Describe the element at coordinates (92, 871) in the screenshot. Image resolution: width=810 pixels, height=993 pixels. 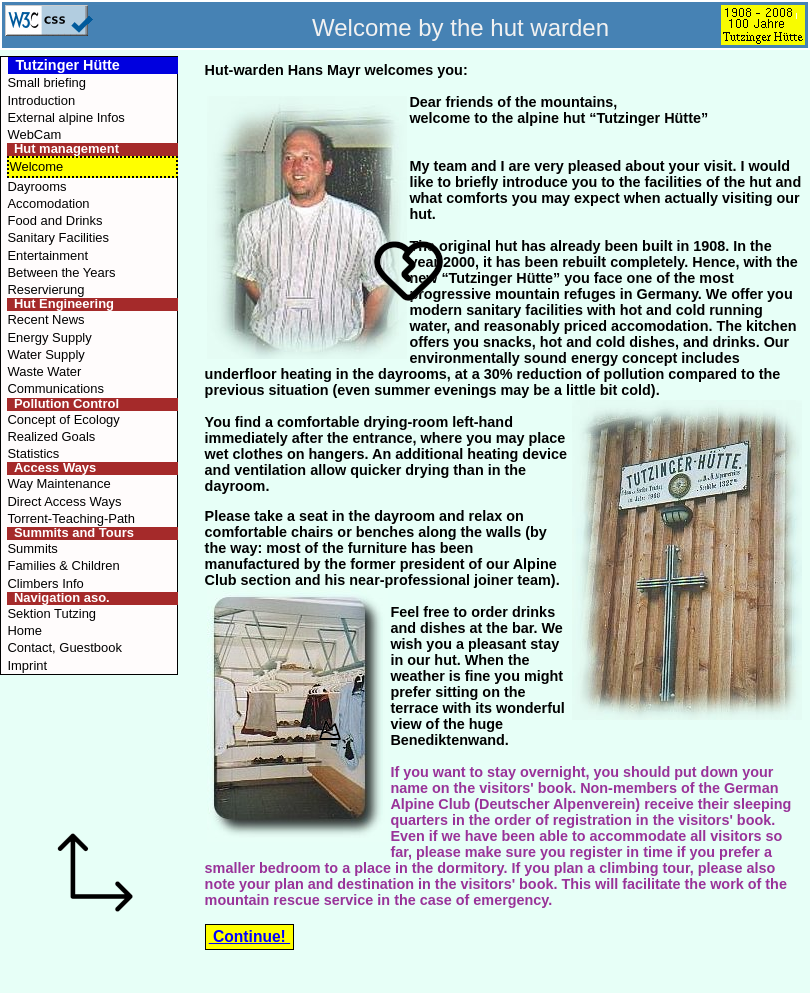
I see `vector path or directional control point` at that location.